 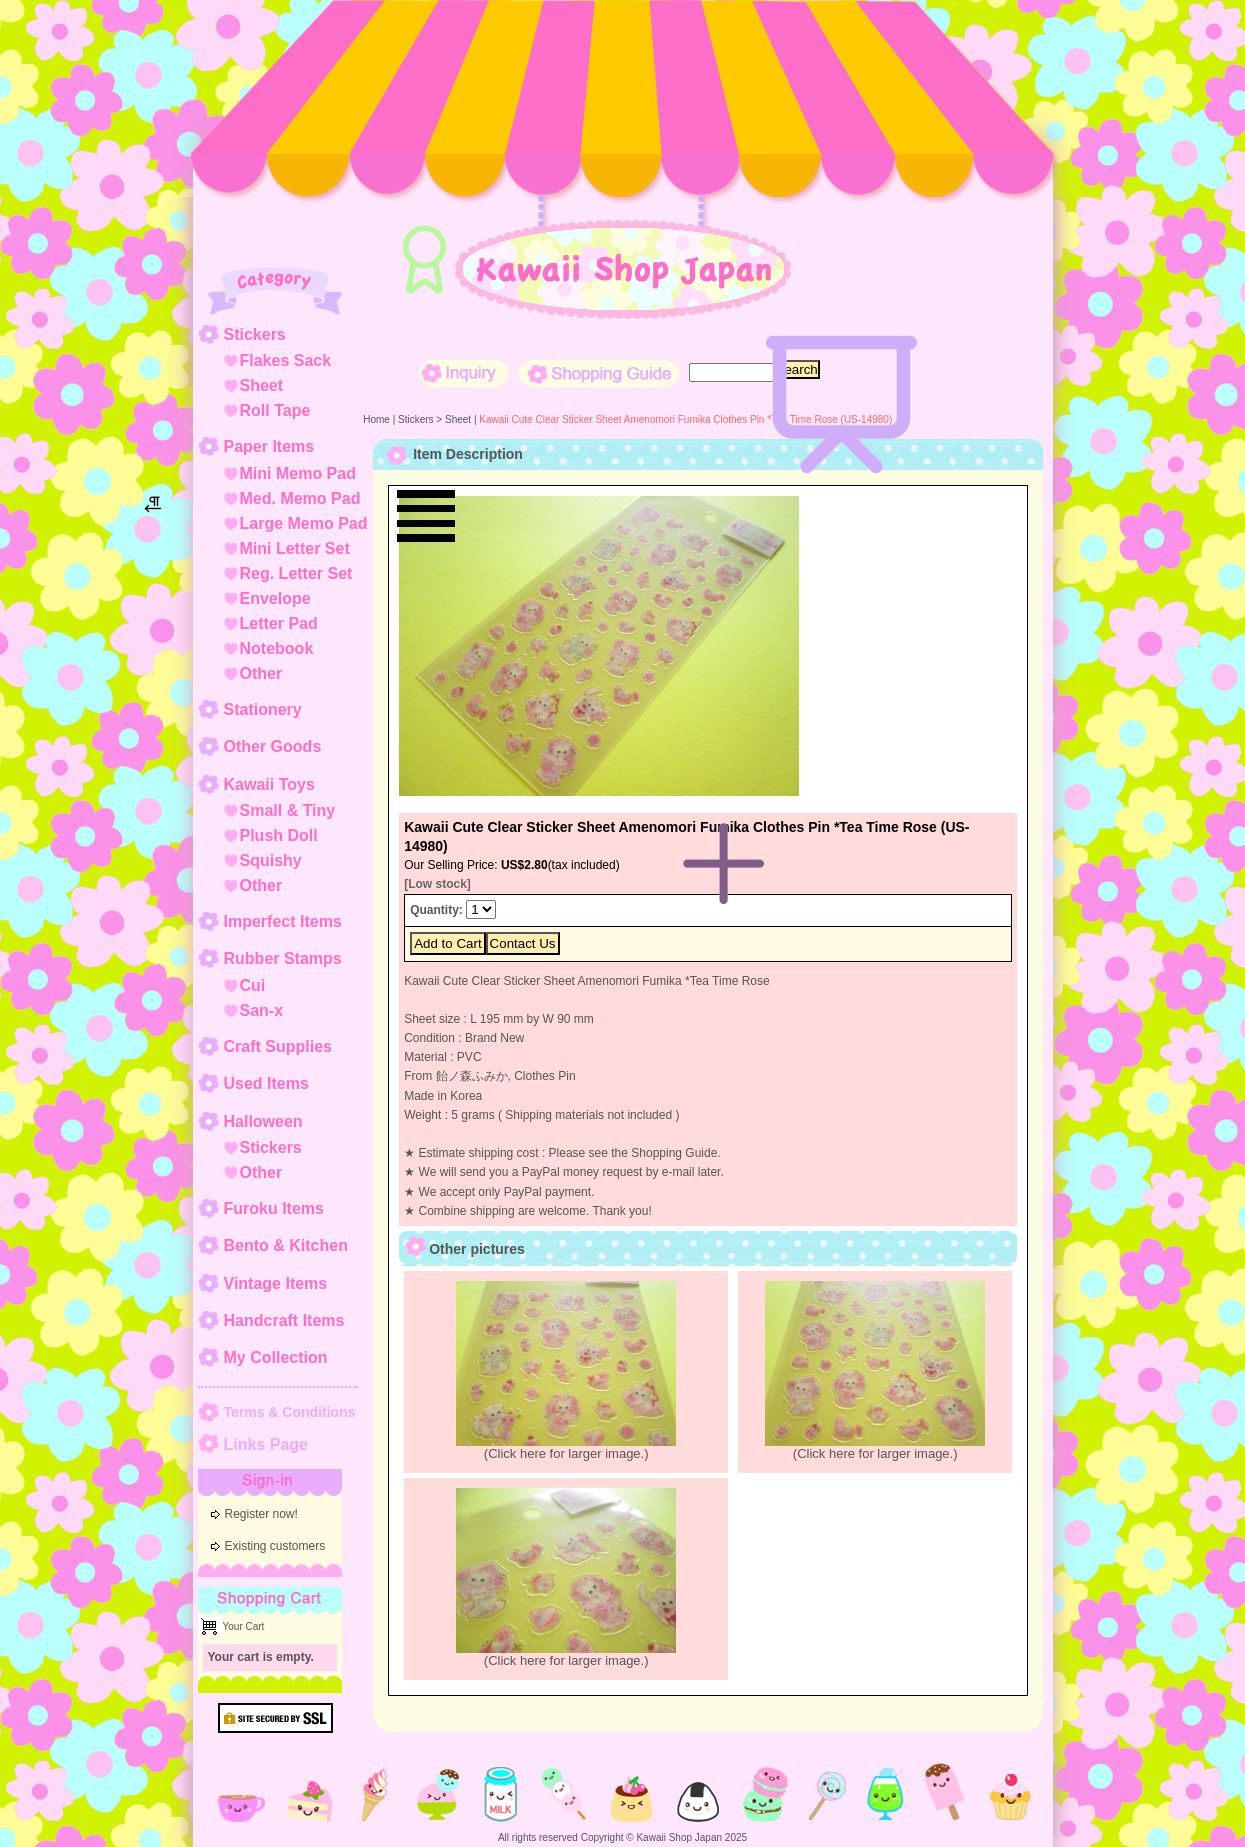 I want to click on start a presentation or slideshow, so click(x=841, y=404).